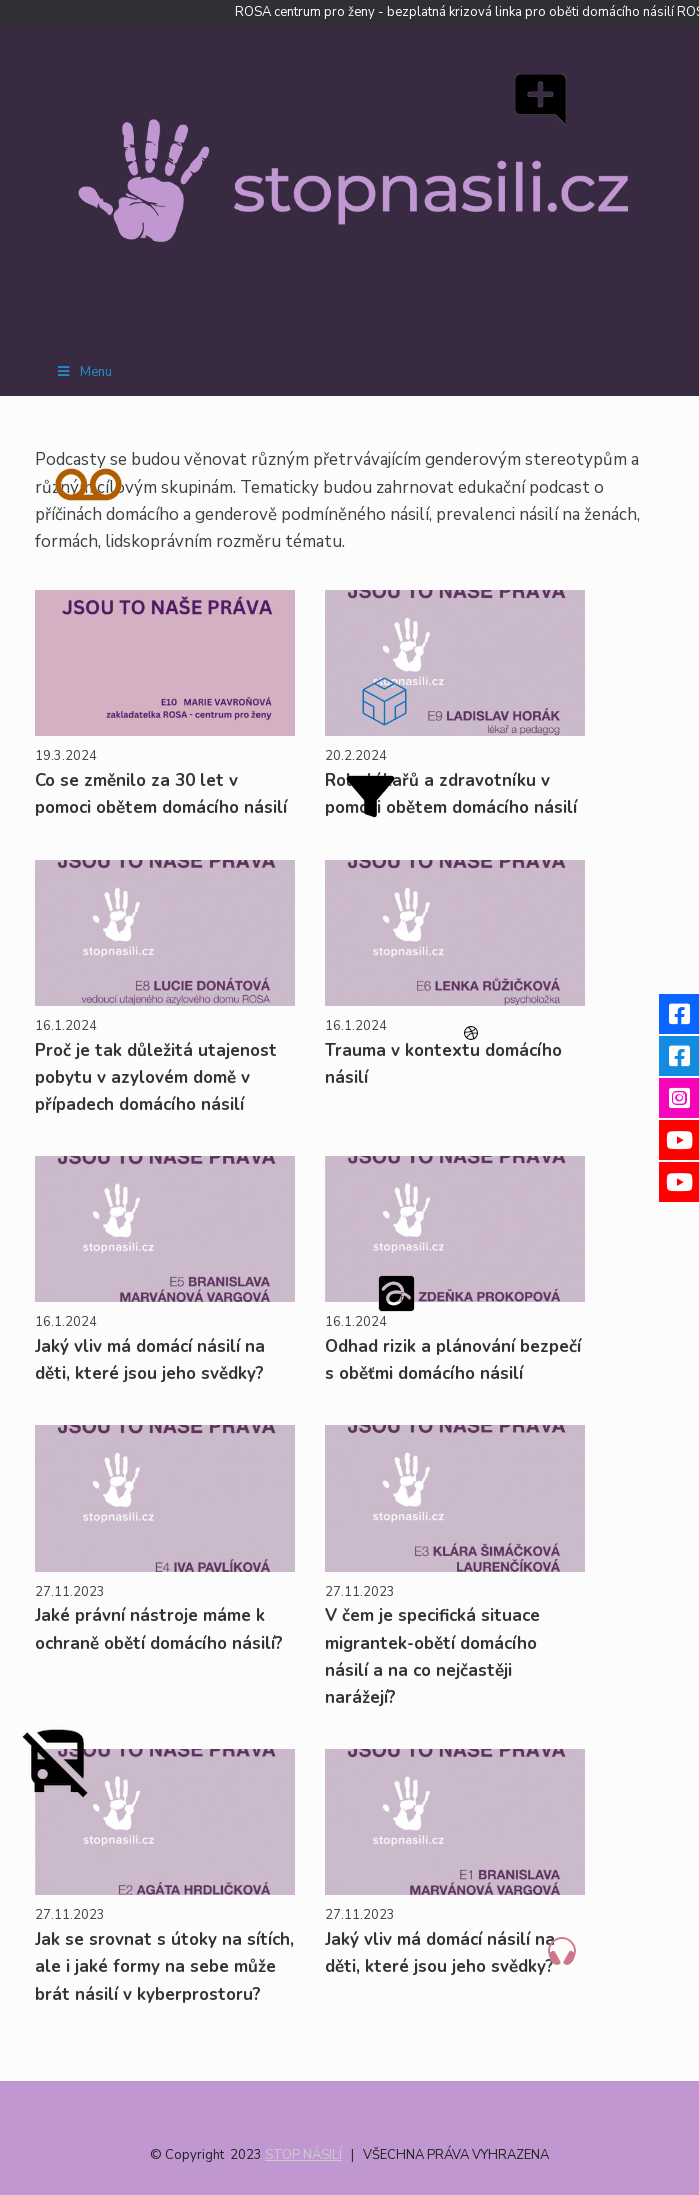  I want to click on filter content or results, so click(370, 796).